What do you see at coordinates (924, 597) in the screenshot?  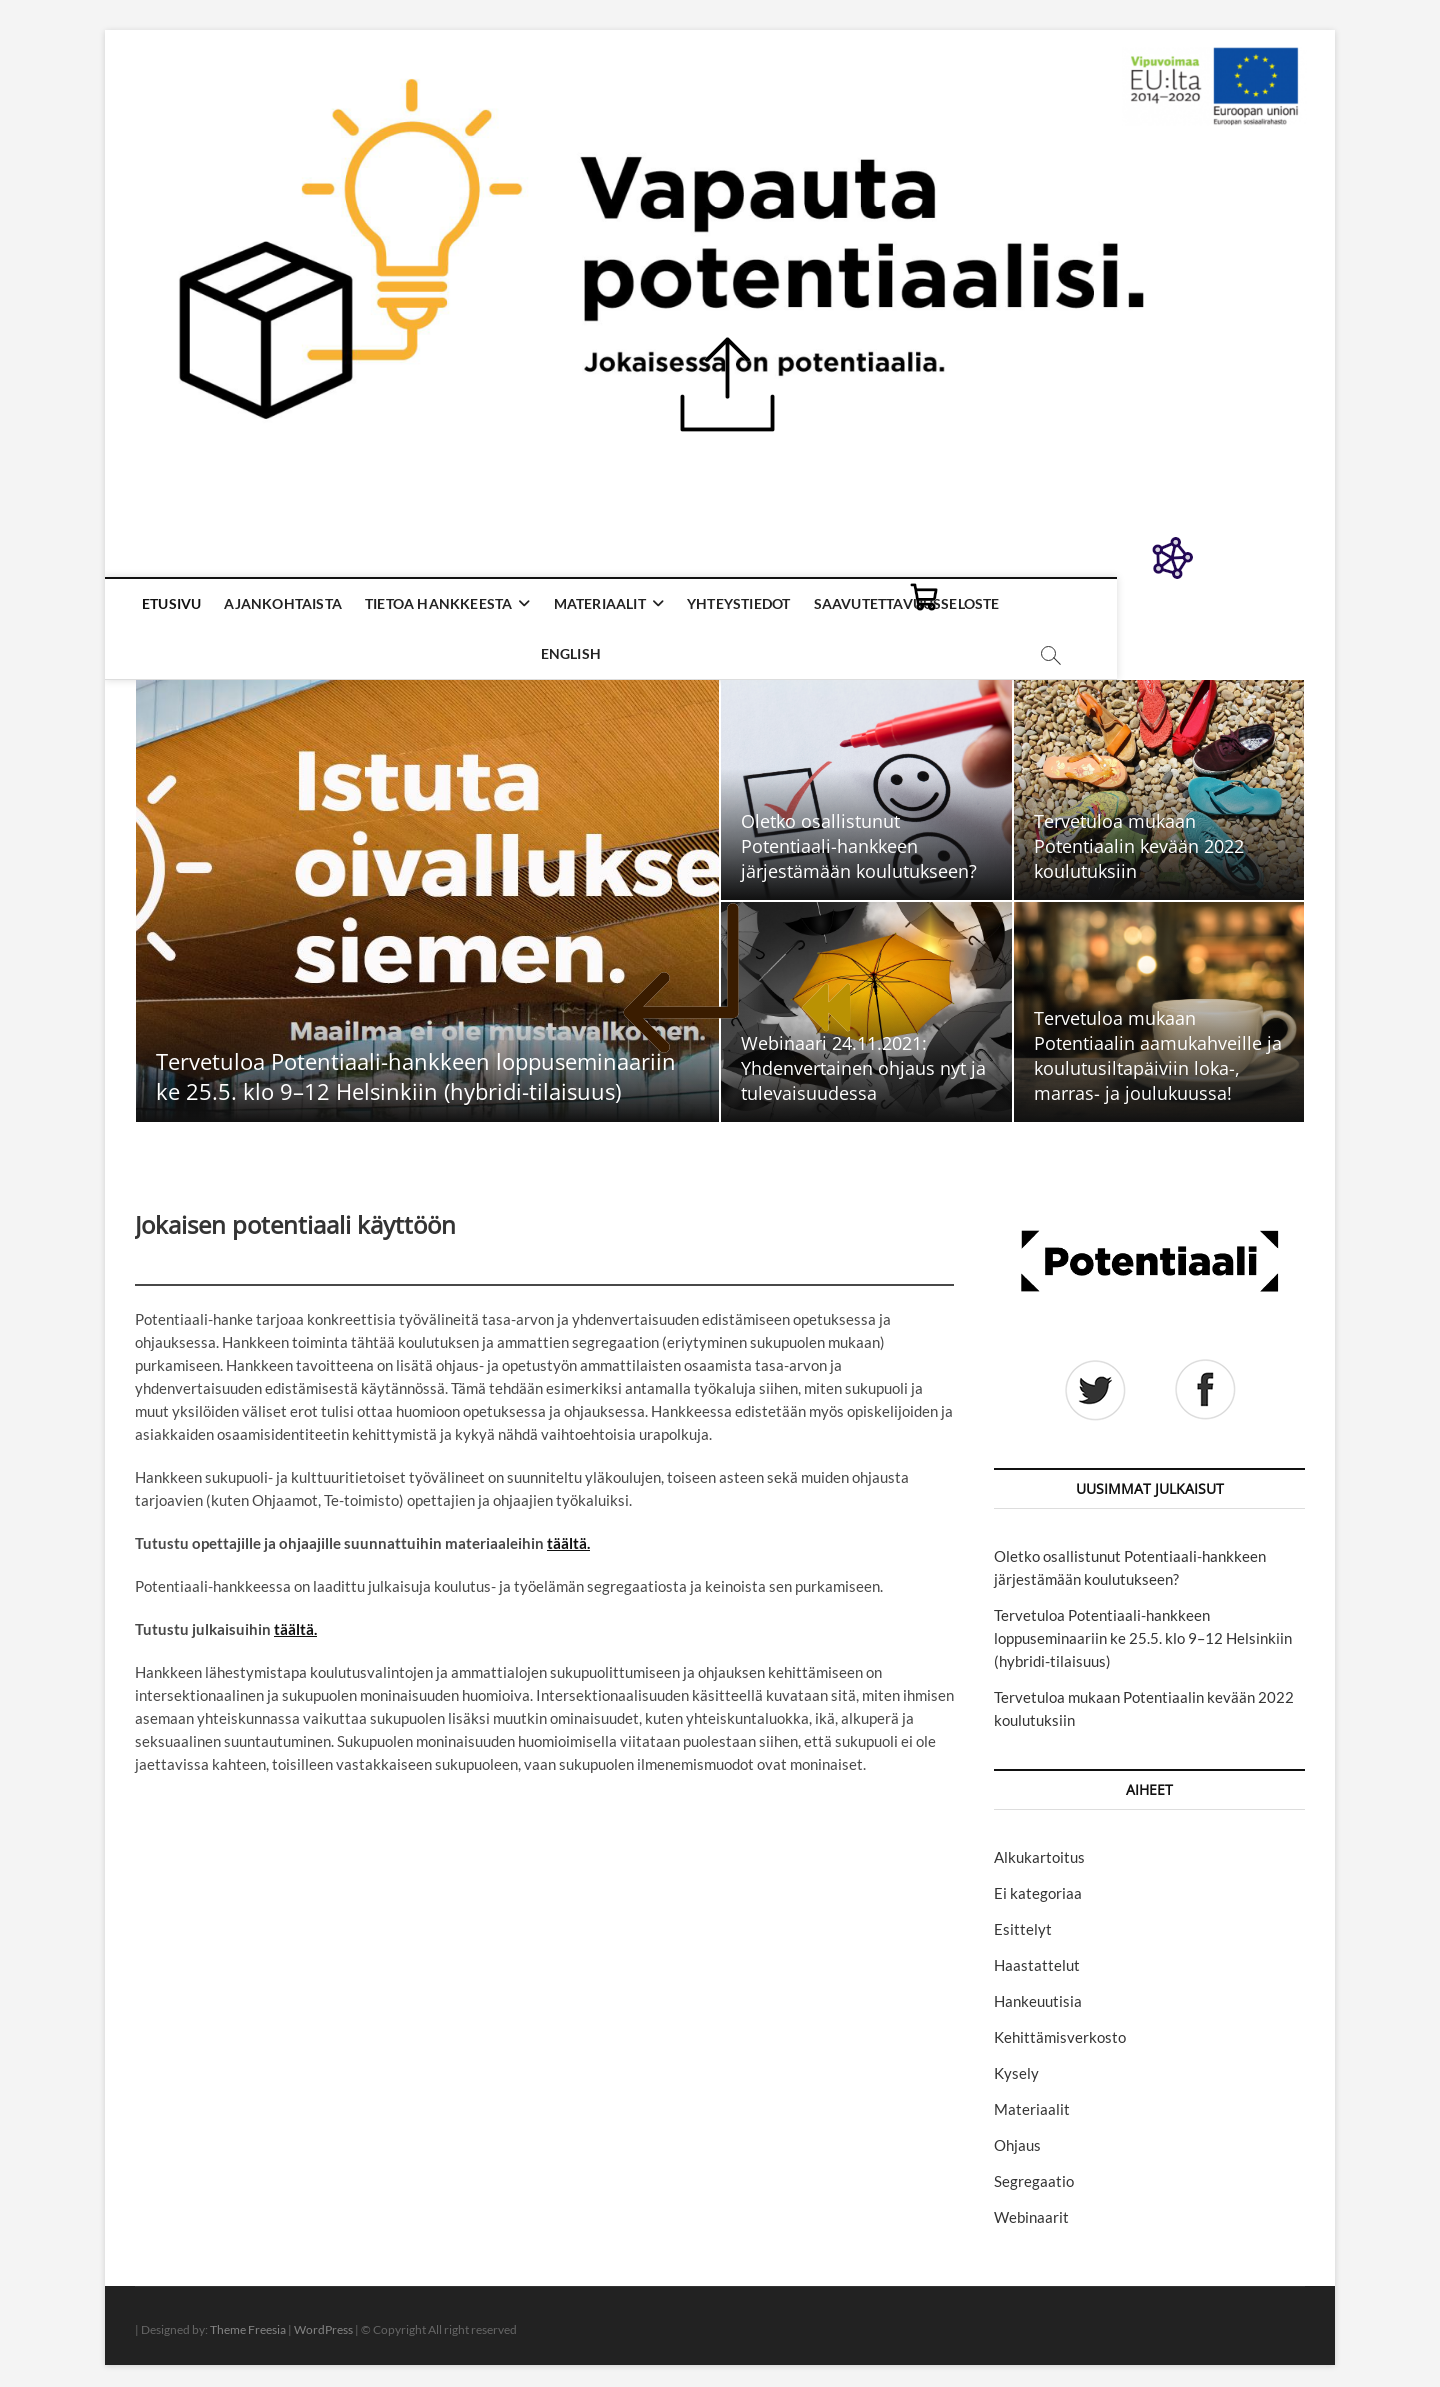 I see `view your shopping cart` at bounding box center [924, 597].